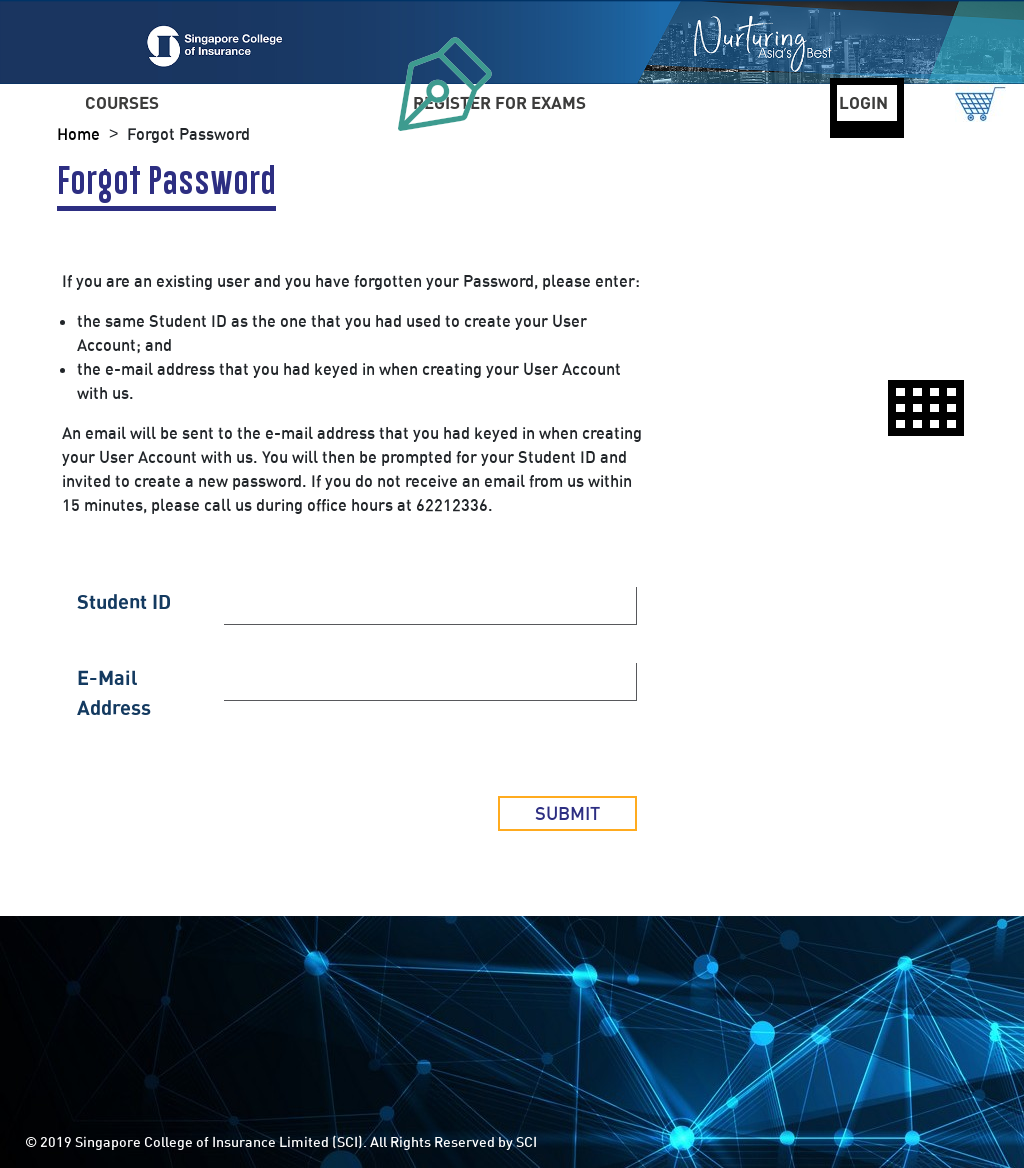 This screenshot has width=1024, height=1168. What do you see at coordinates (924, 408) in the screenshot?
I see `switch to comfortable grid view` at bounding box center [924, 408].